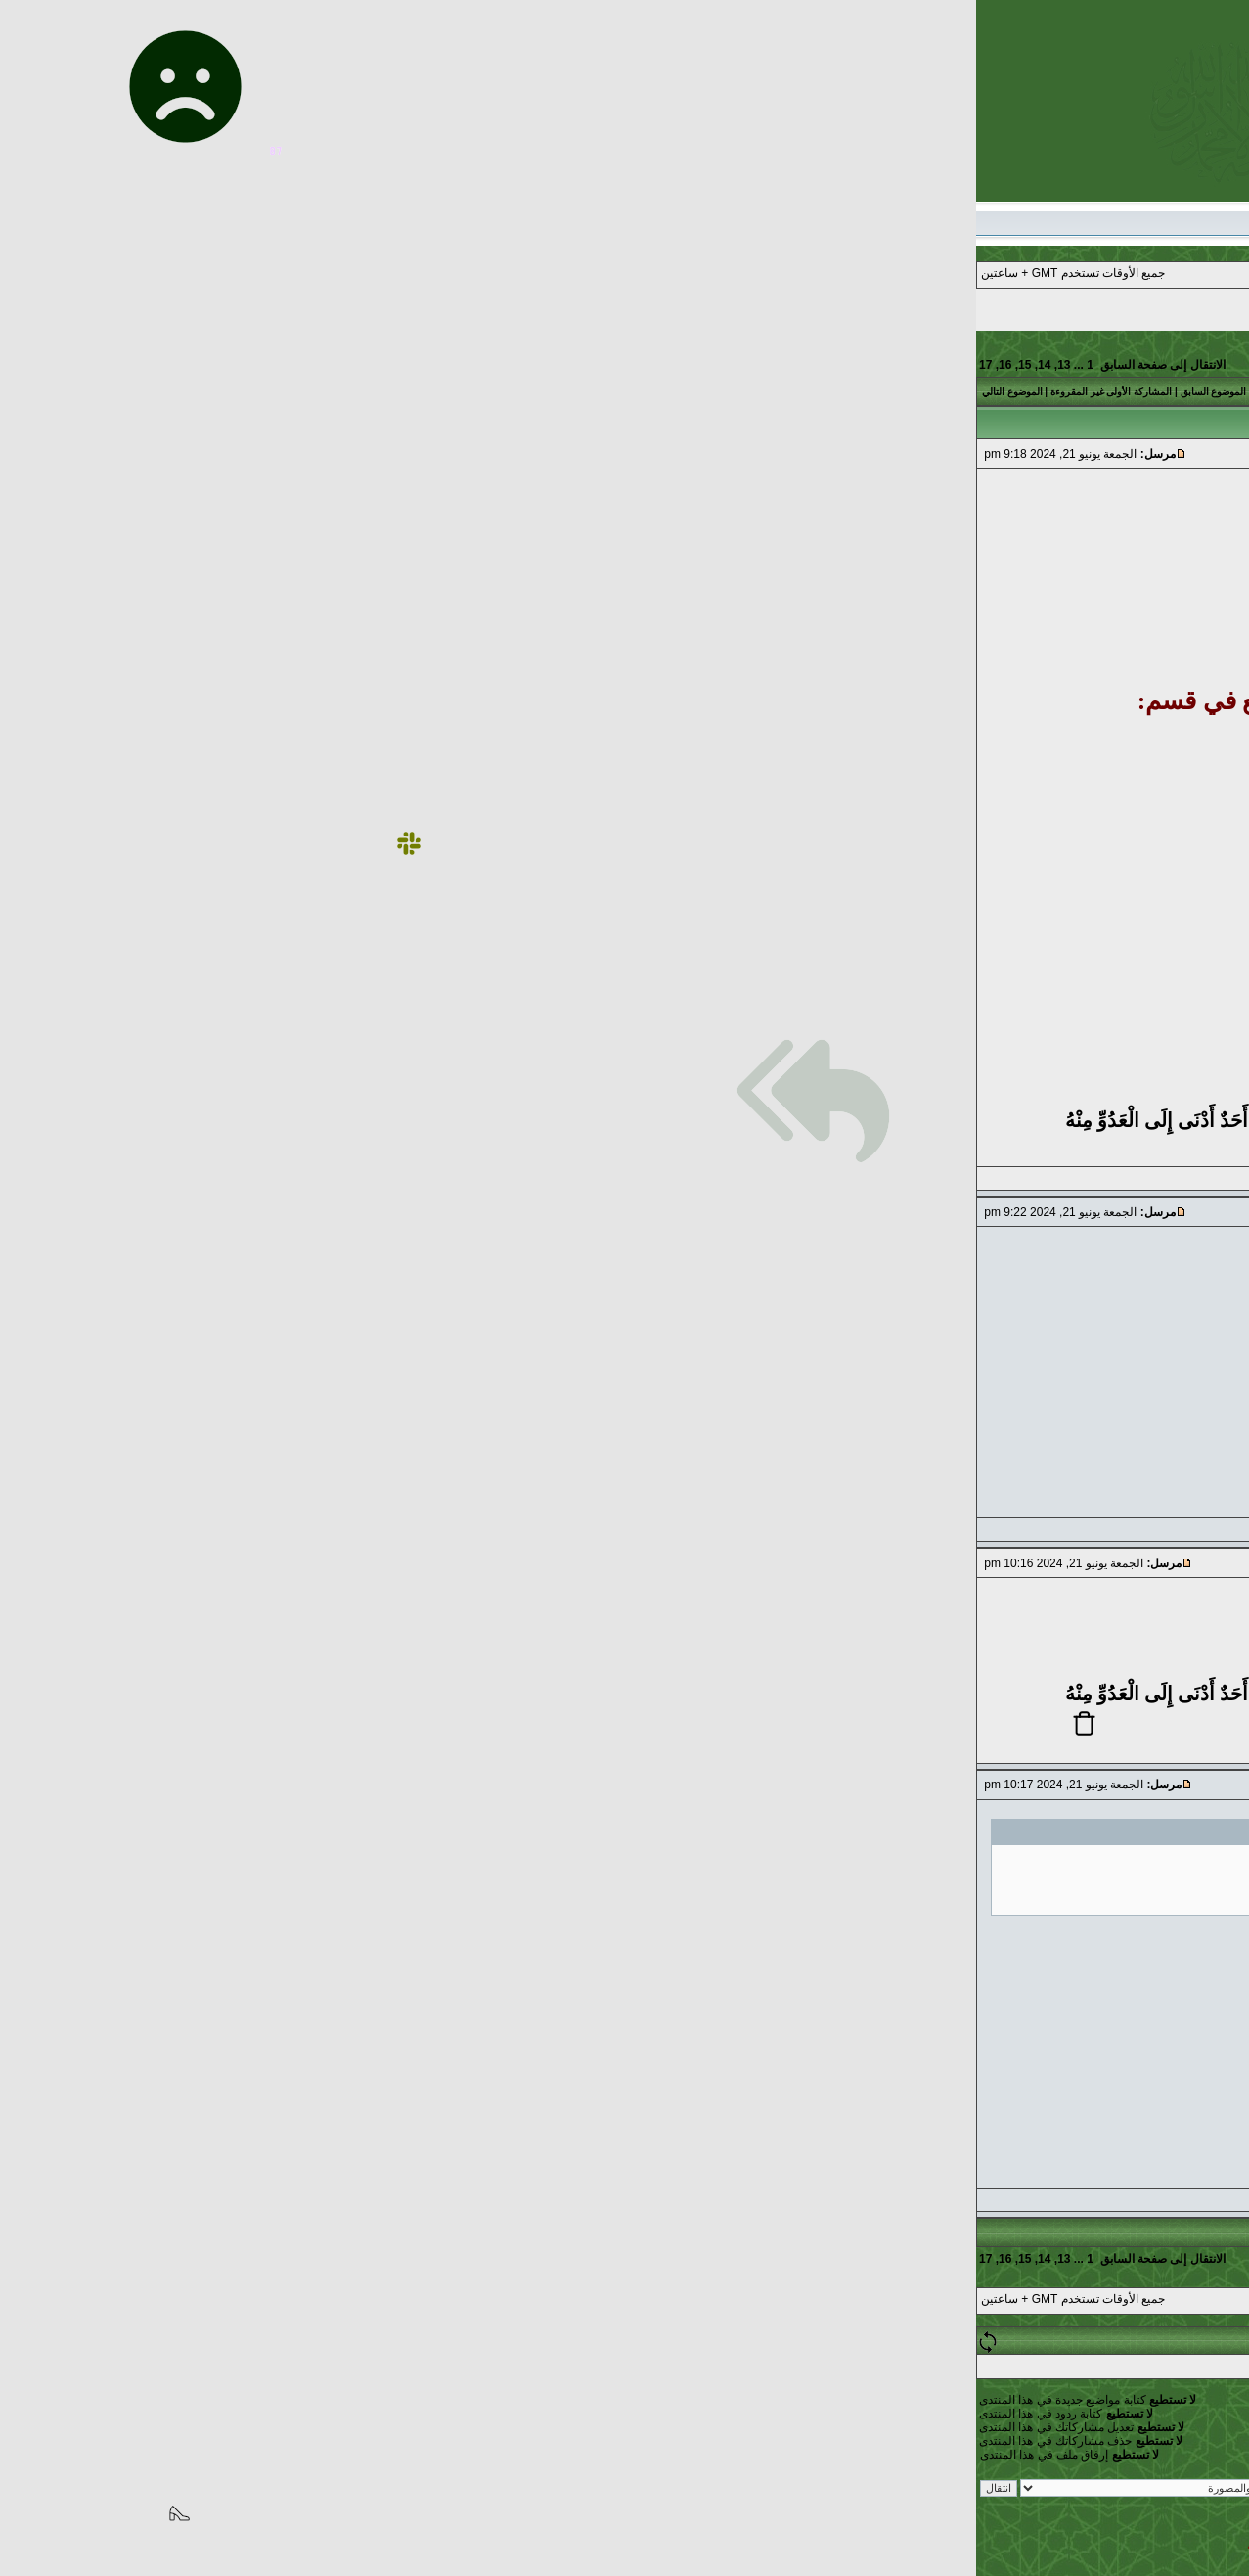 This screenshot has width=1249, height=2576. What do you see at coordinates (813, 1103) in the screenshot?
I see `reply to all recipients` at bounding box center [813, 1103].